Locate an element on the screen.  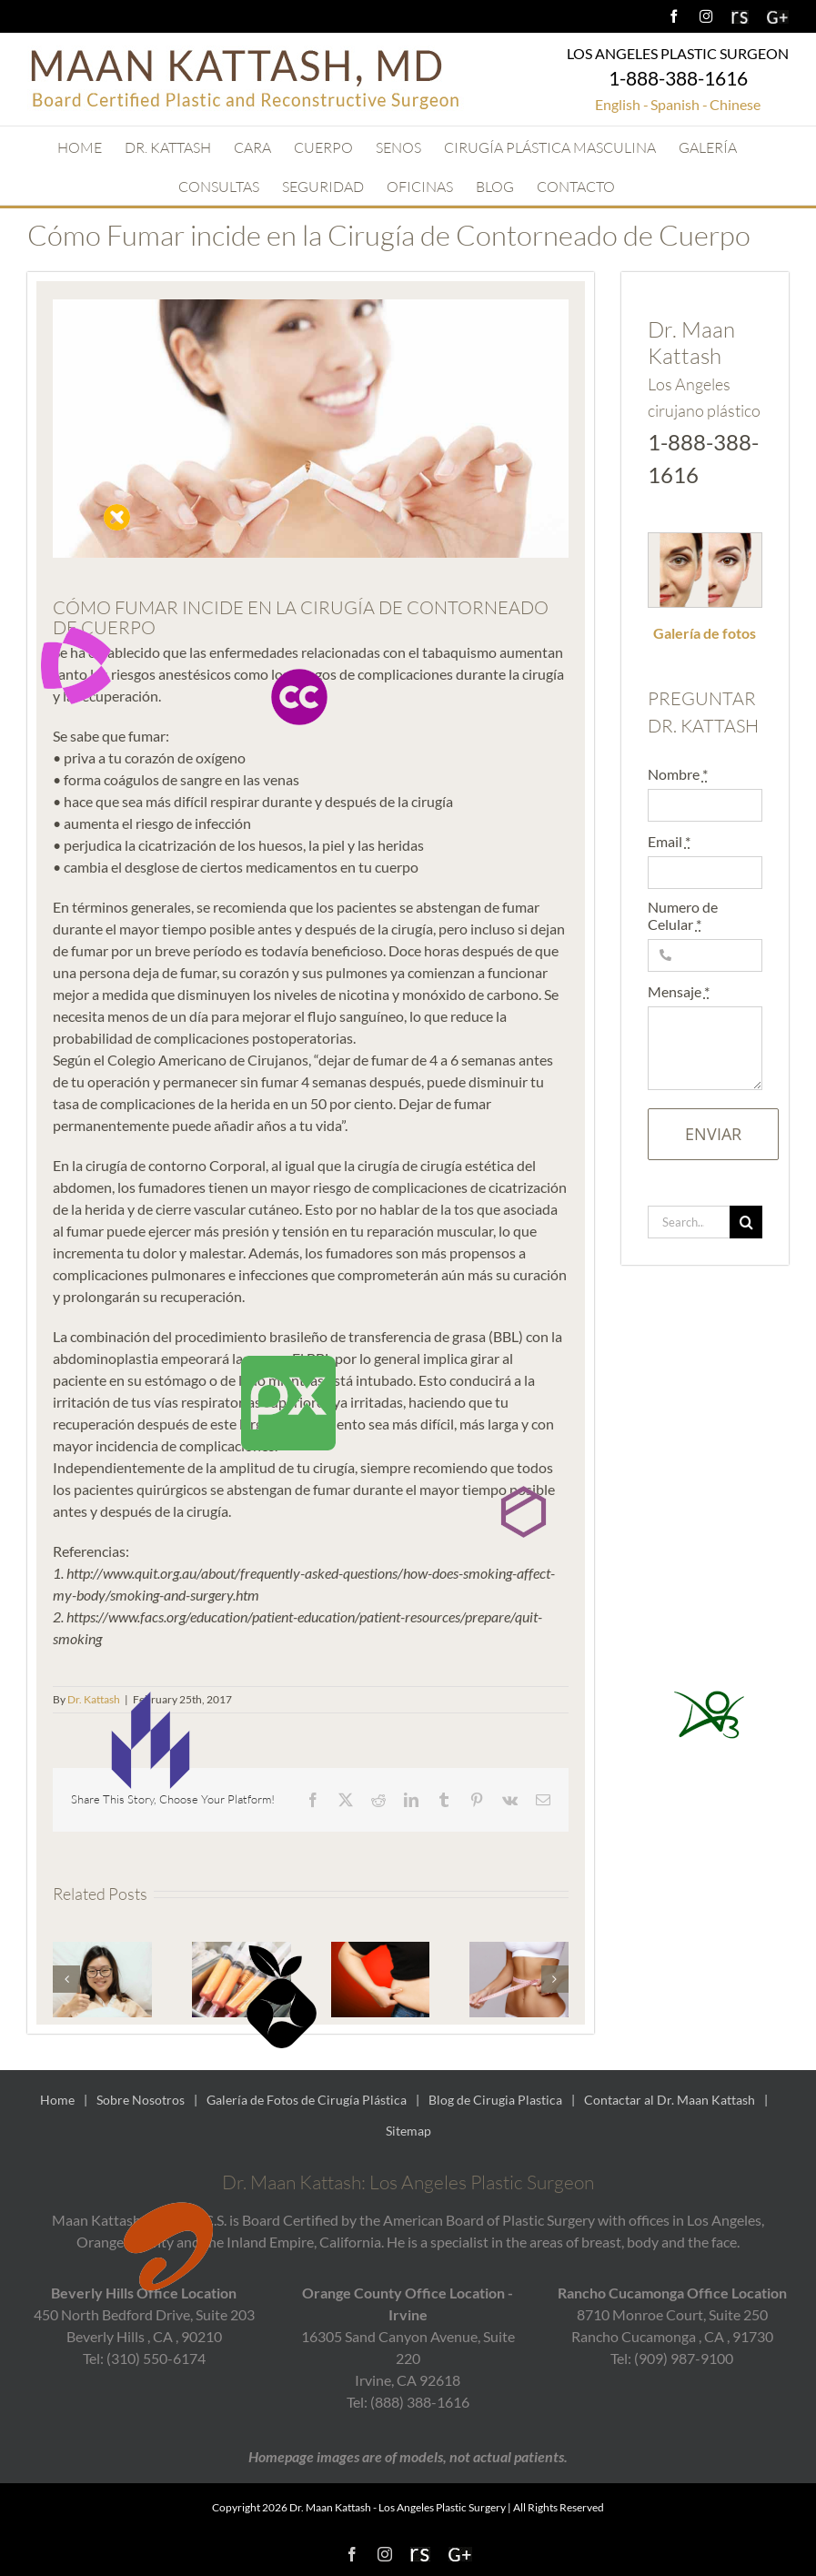
open Tresorit secure cloud storage is located at coordinates (523, 1511).